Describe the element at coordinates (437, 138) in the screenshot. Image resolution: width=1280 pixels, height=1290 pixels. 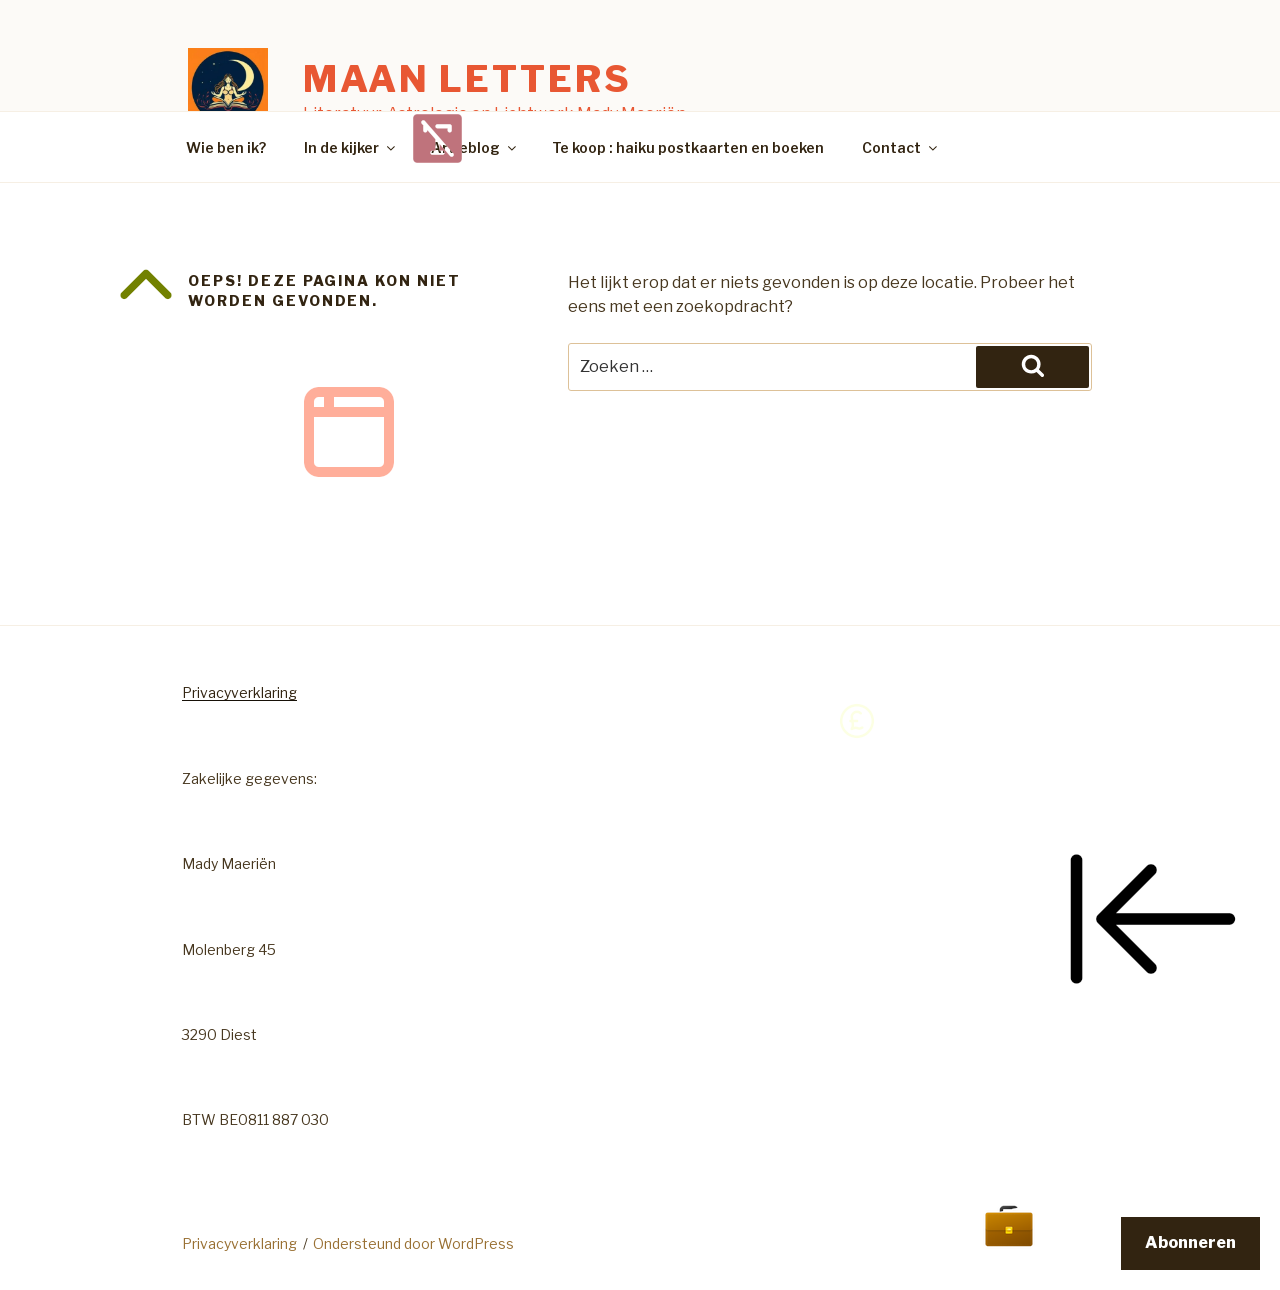
I see `disable text formatting` at that location.